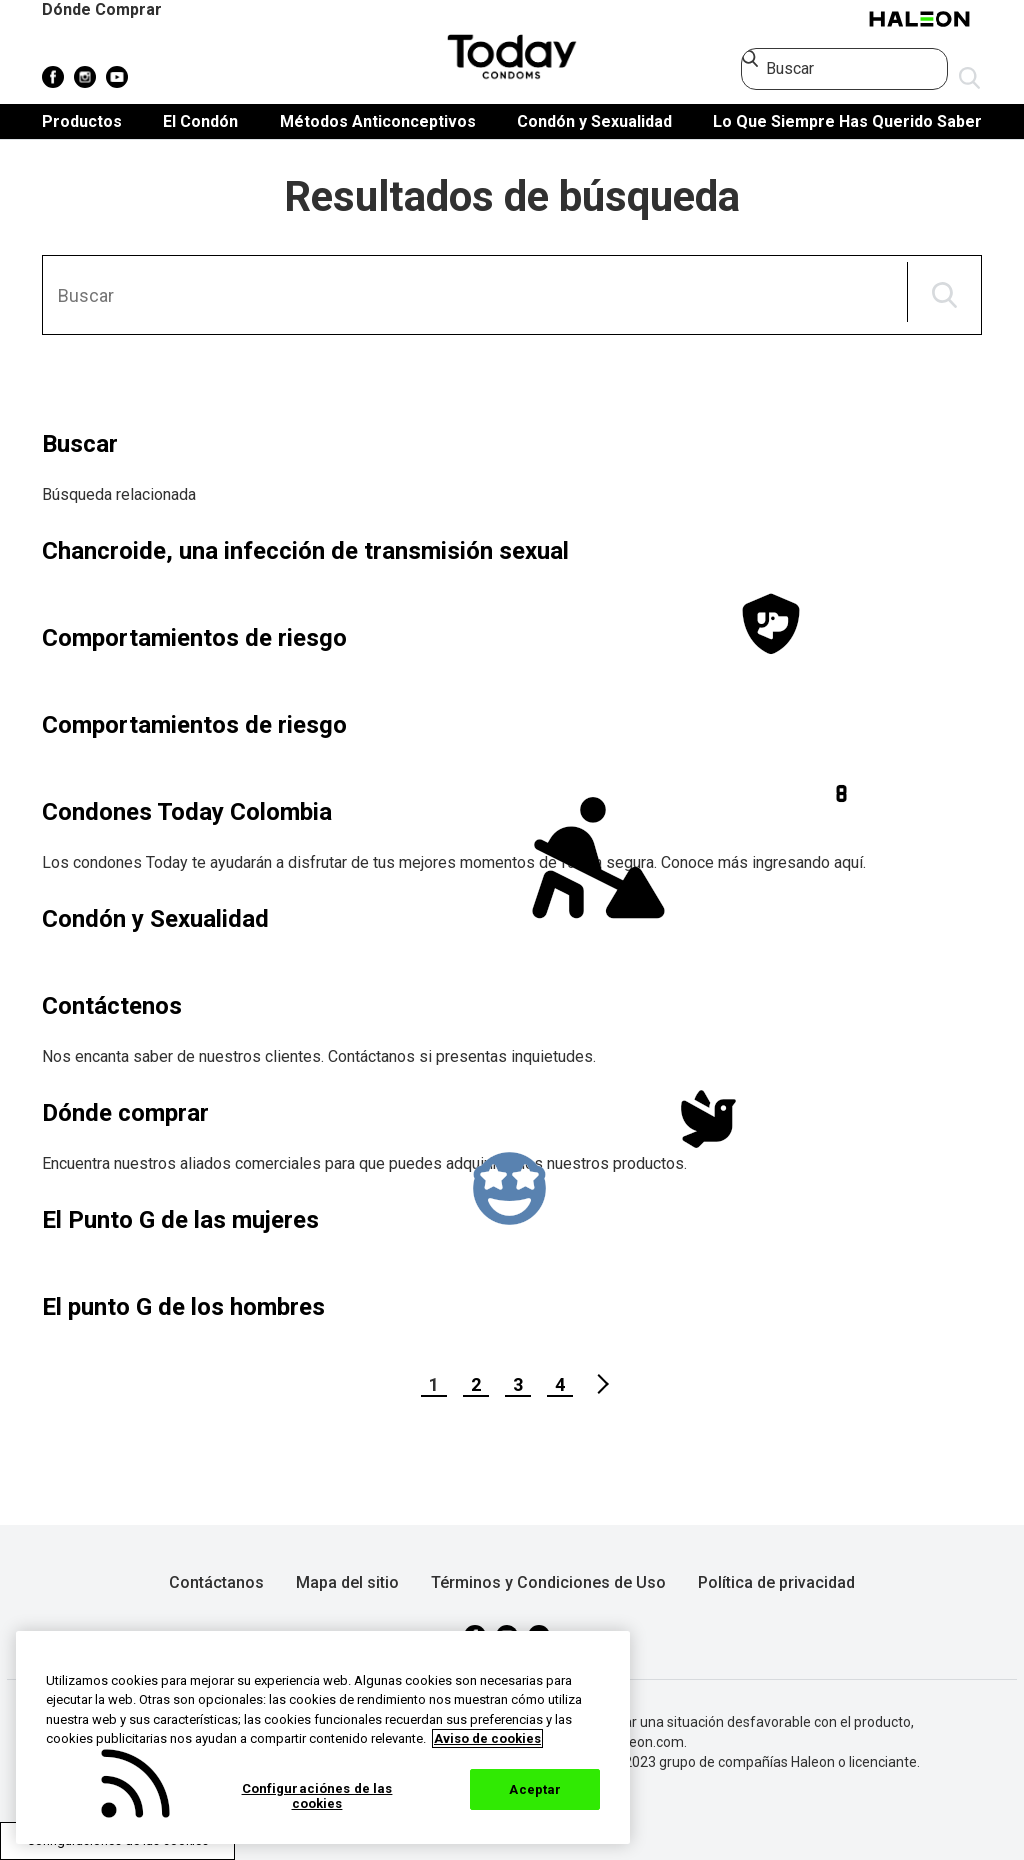 This screenshot has height=1860, width=1024. I want to click on indicates peace or harmony settings, so click(707, 1120).